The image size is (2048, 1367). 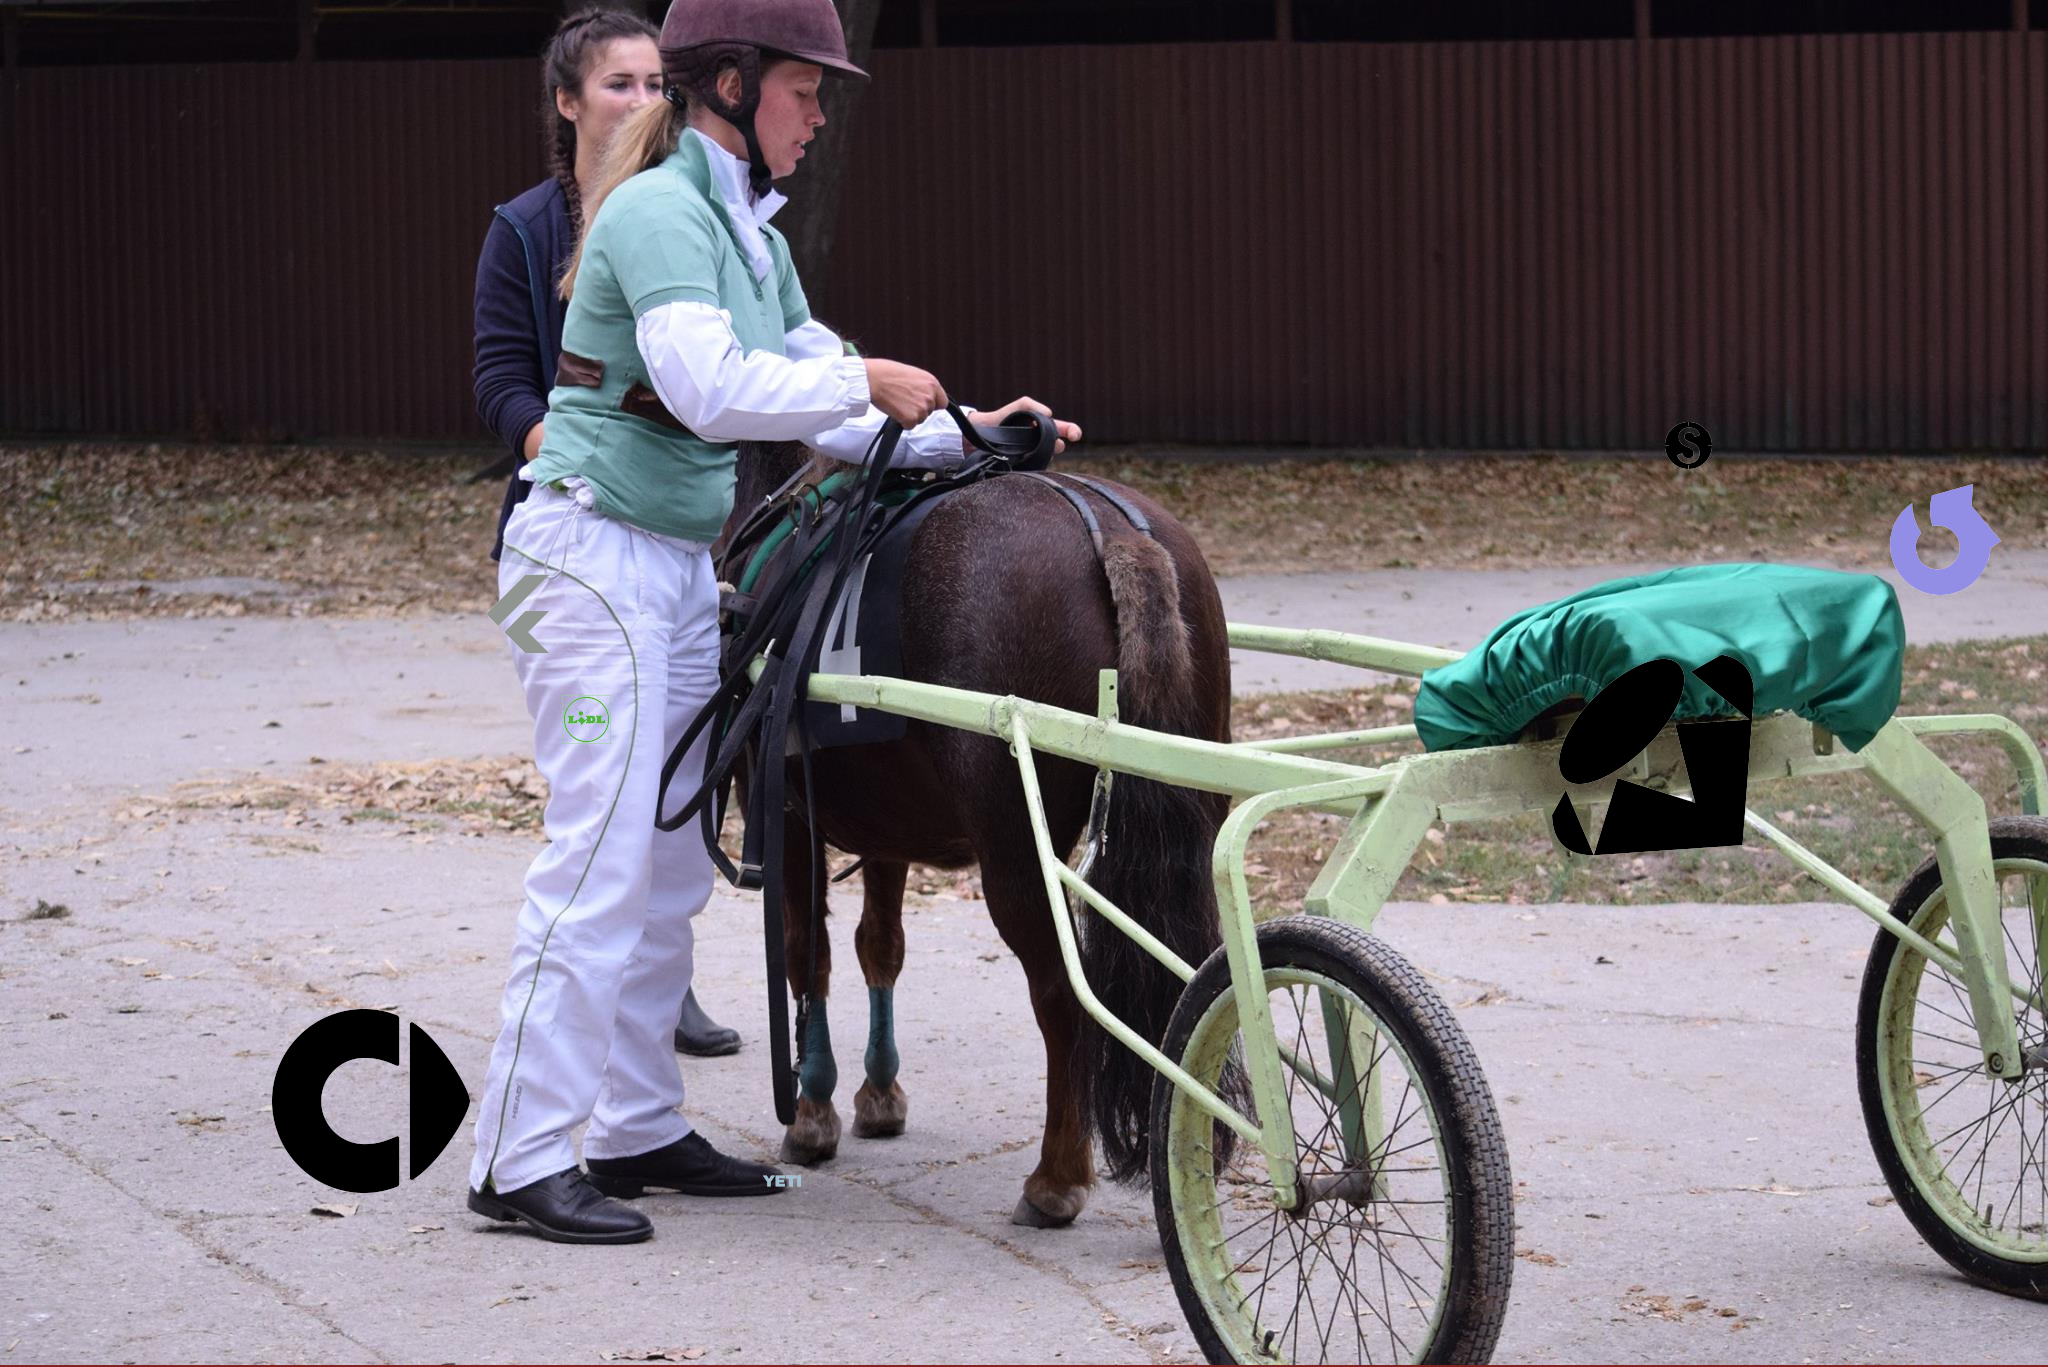 What do you see at coordinates (1688, 445) in the screenshot?
I see `visit Stryker Corporation website` at bounding box center [1688, 445].